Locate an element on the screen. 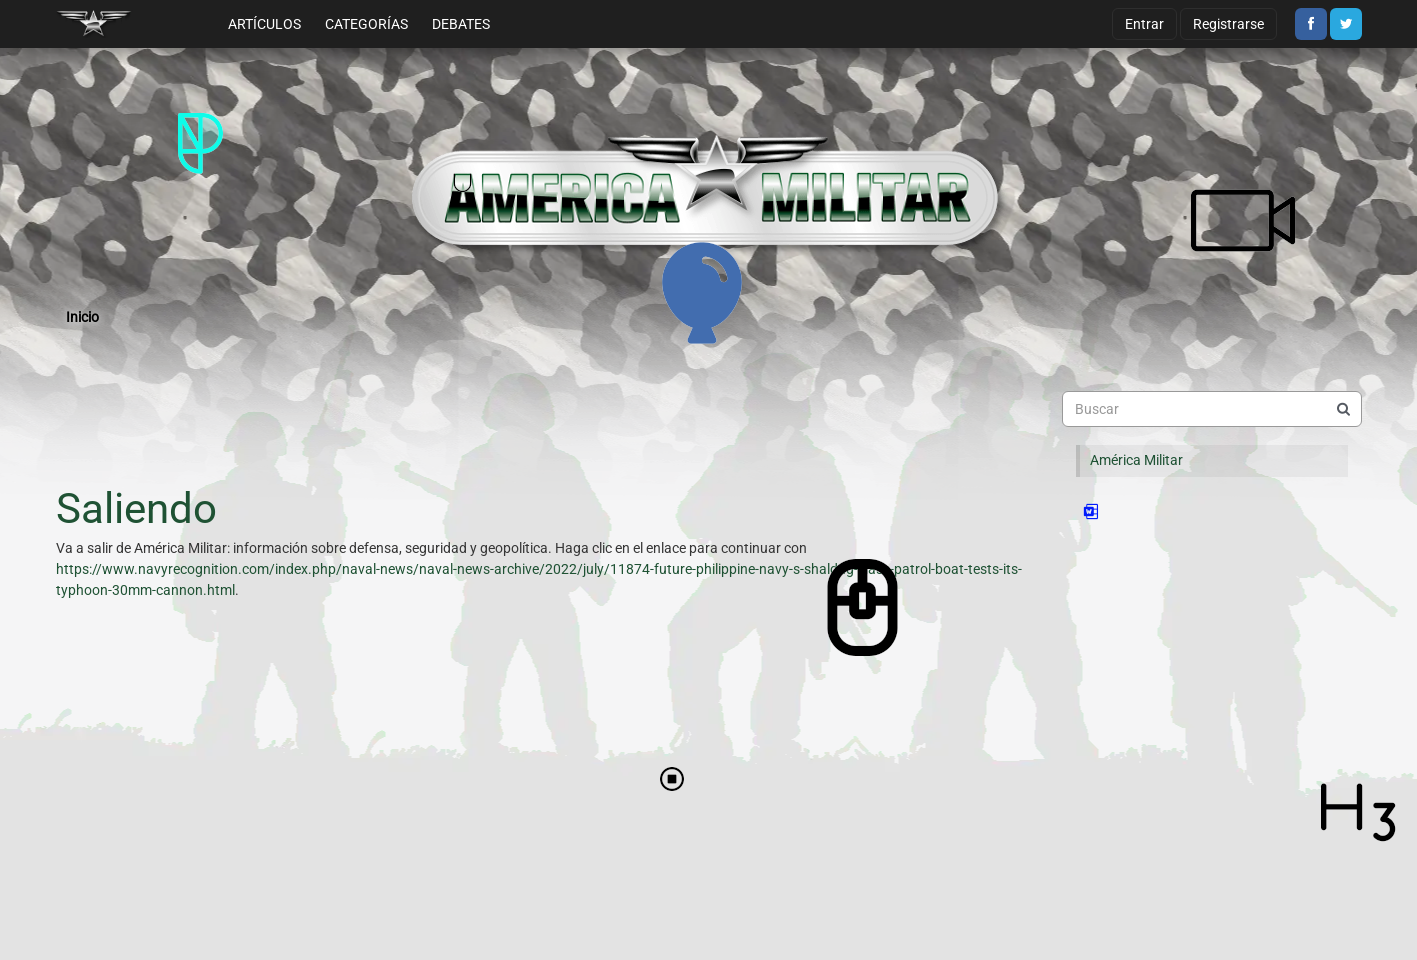 This screenshot has height=960, width=1417. format text as heading level 3 is located at coordinates (1354, 811).